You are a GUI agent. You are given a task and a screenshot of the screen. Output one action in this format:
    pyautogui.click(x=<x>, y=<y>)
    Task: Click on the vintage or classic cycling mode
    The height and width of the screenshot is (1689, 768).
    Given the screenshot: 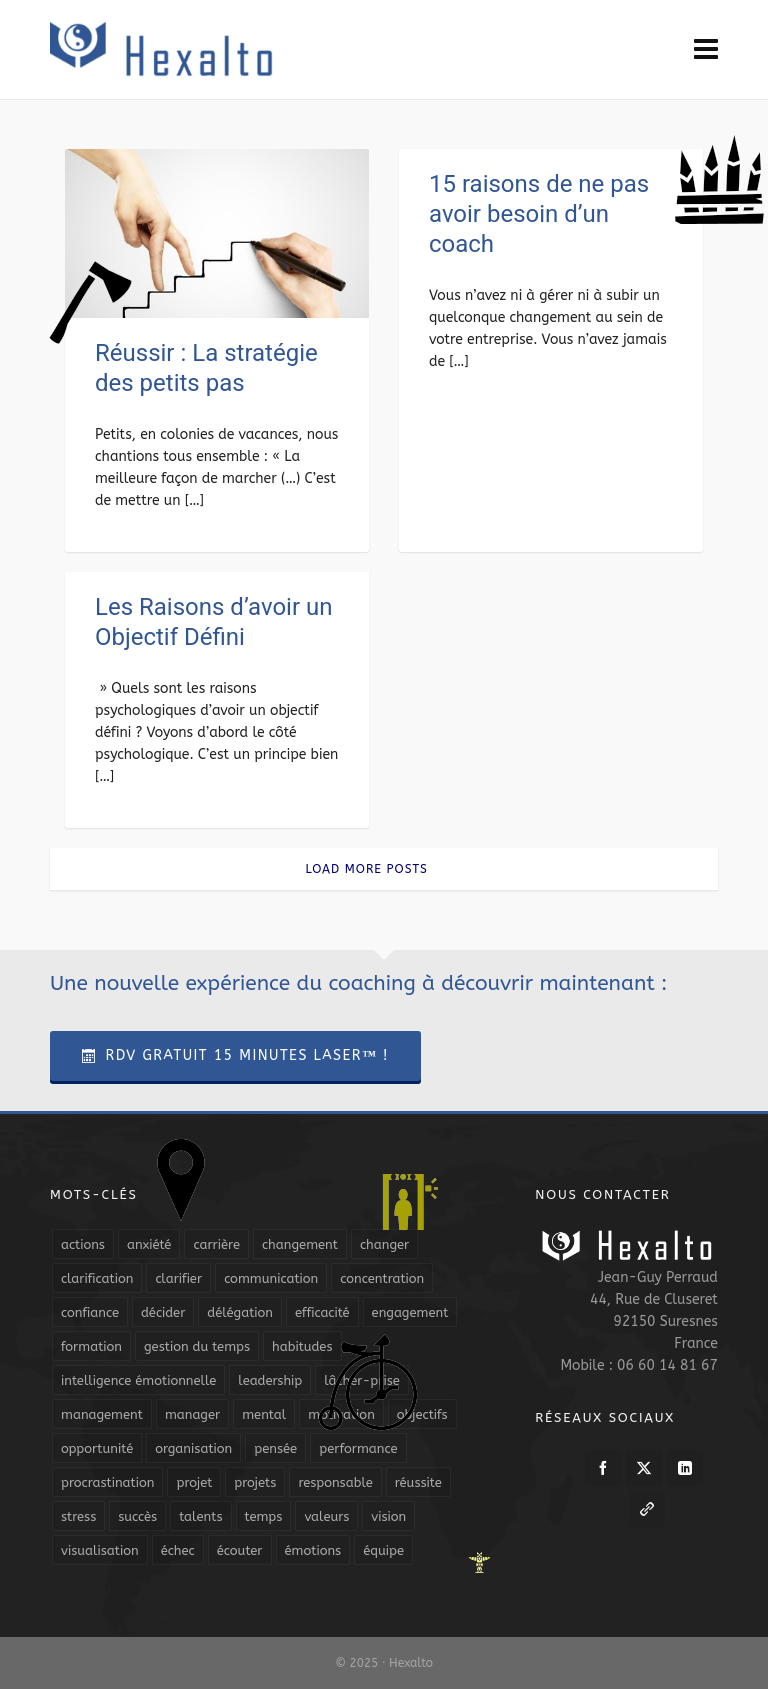 What is the action you would take?
    pyautogui.click(x=368, y=1381)
    